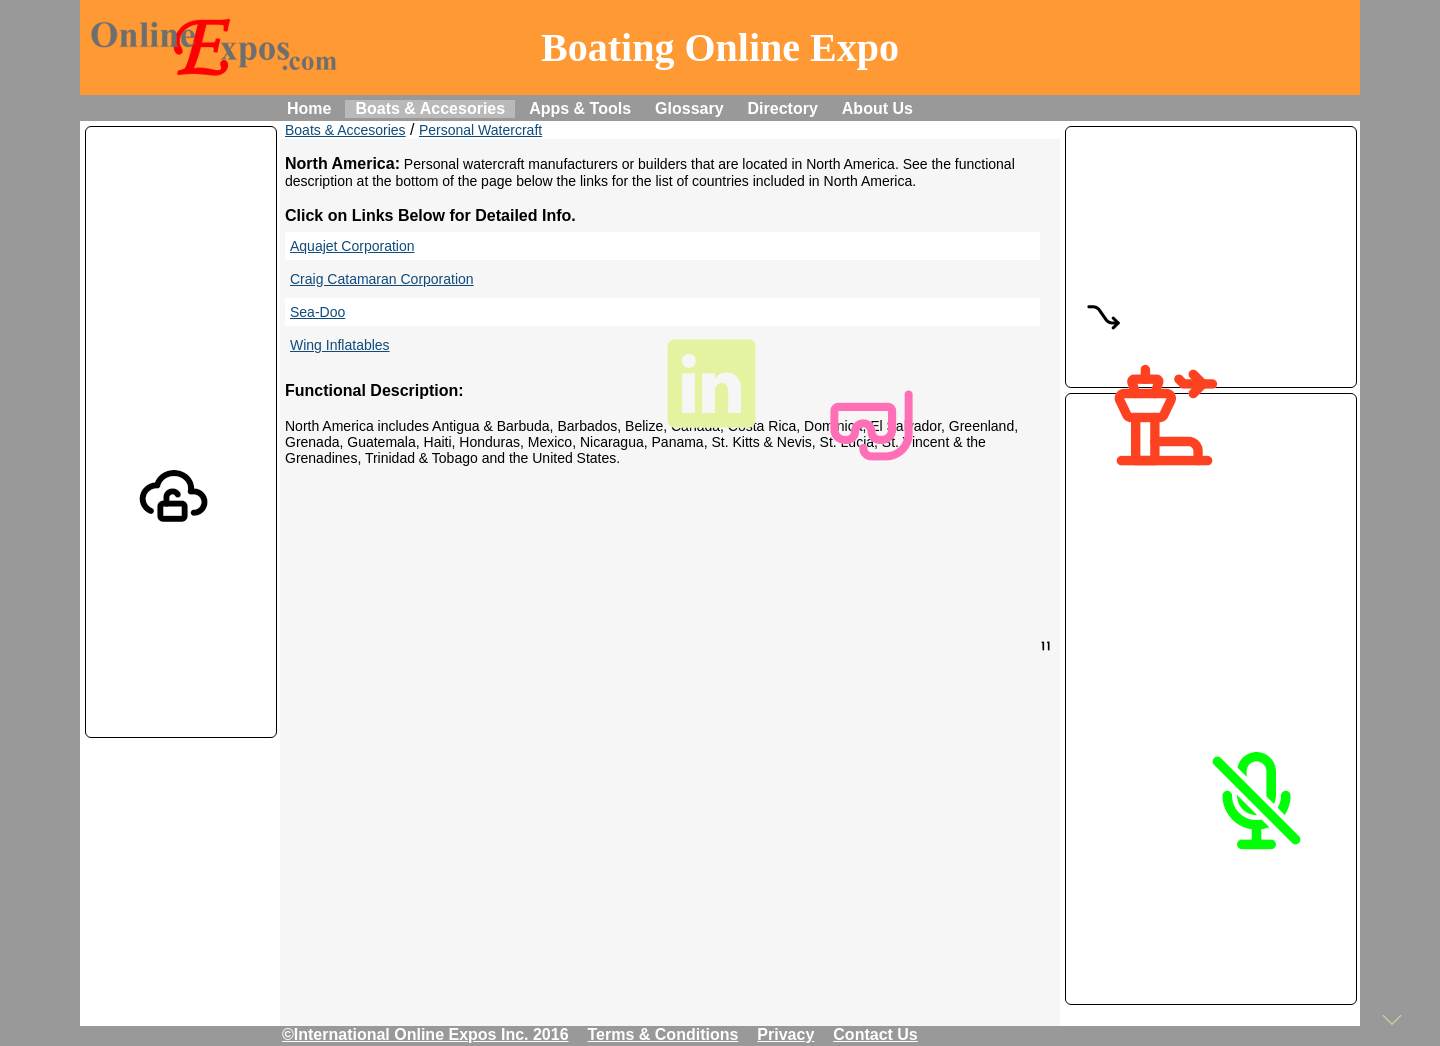 Image resolution: width=1440 pixels, height=1046 pixels. What do you see at coordinates (871, 427) in the screenshot?
I see `access scuba diving or snorkeling activities` at bounding box center [871, 427].